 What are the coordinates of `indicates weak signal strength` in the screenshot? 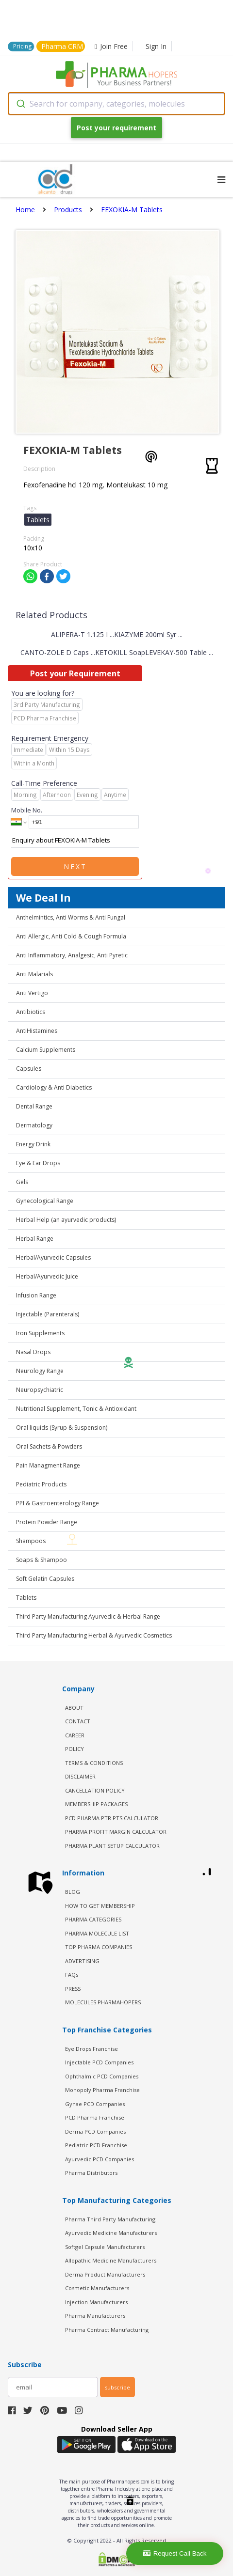 It's located at (216, 1864).